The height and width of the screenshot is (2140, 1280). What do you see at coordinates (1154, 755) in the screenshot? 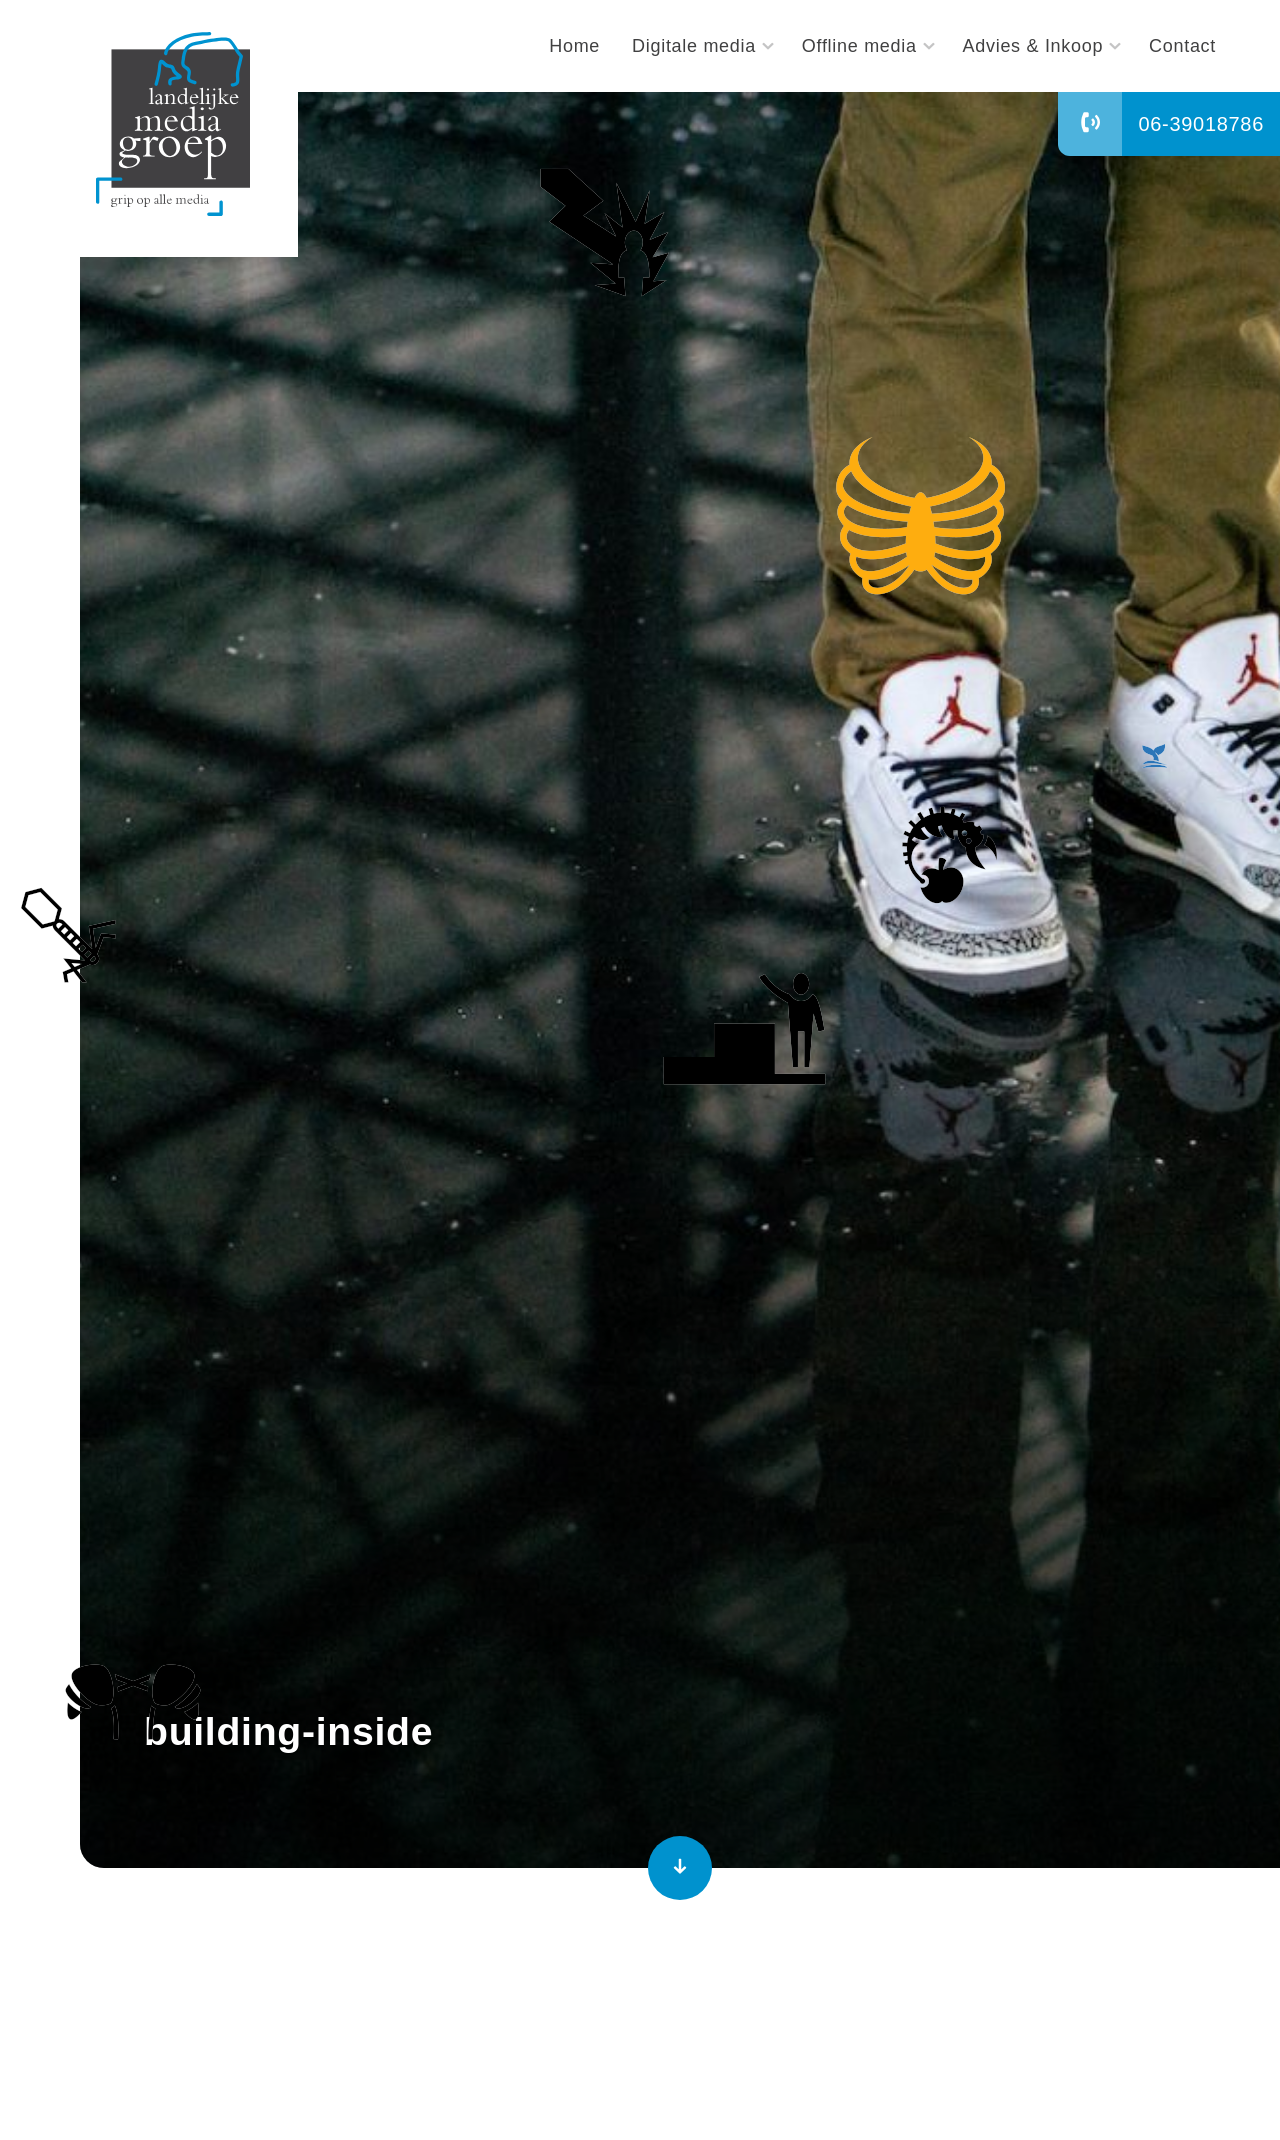
I see `indicates marine or ocean-themed content` at bounding box center [1154, 755].